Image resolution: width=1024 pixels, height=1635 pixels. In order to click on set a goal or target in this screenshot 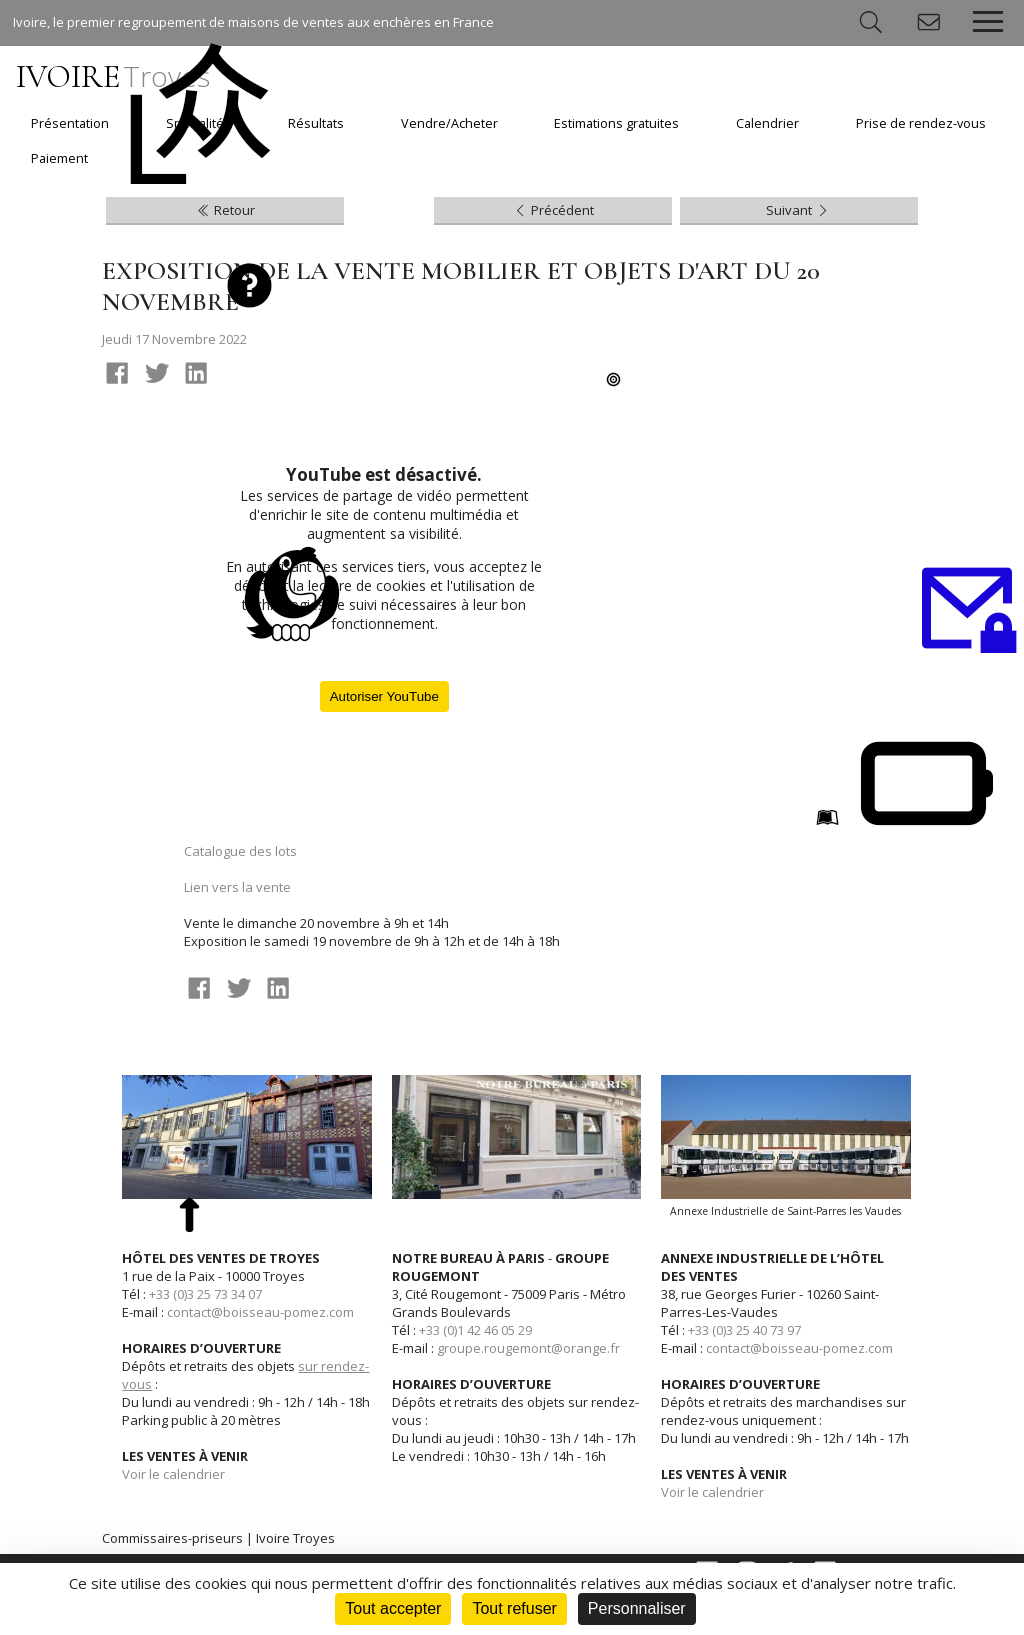, I will do `click(613, 379)`.